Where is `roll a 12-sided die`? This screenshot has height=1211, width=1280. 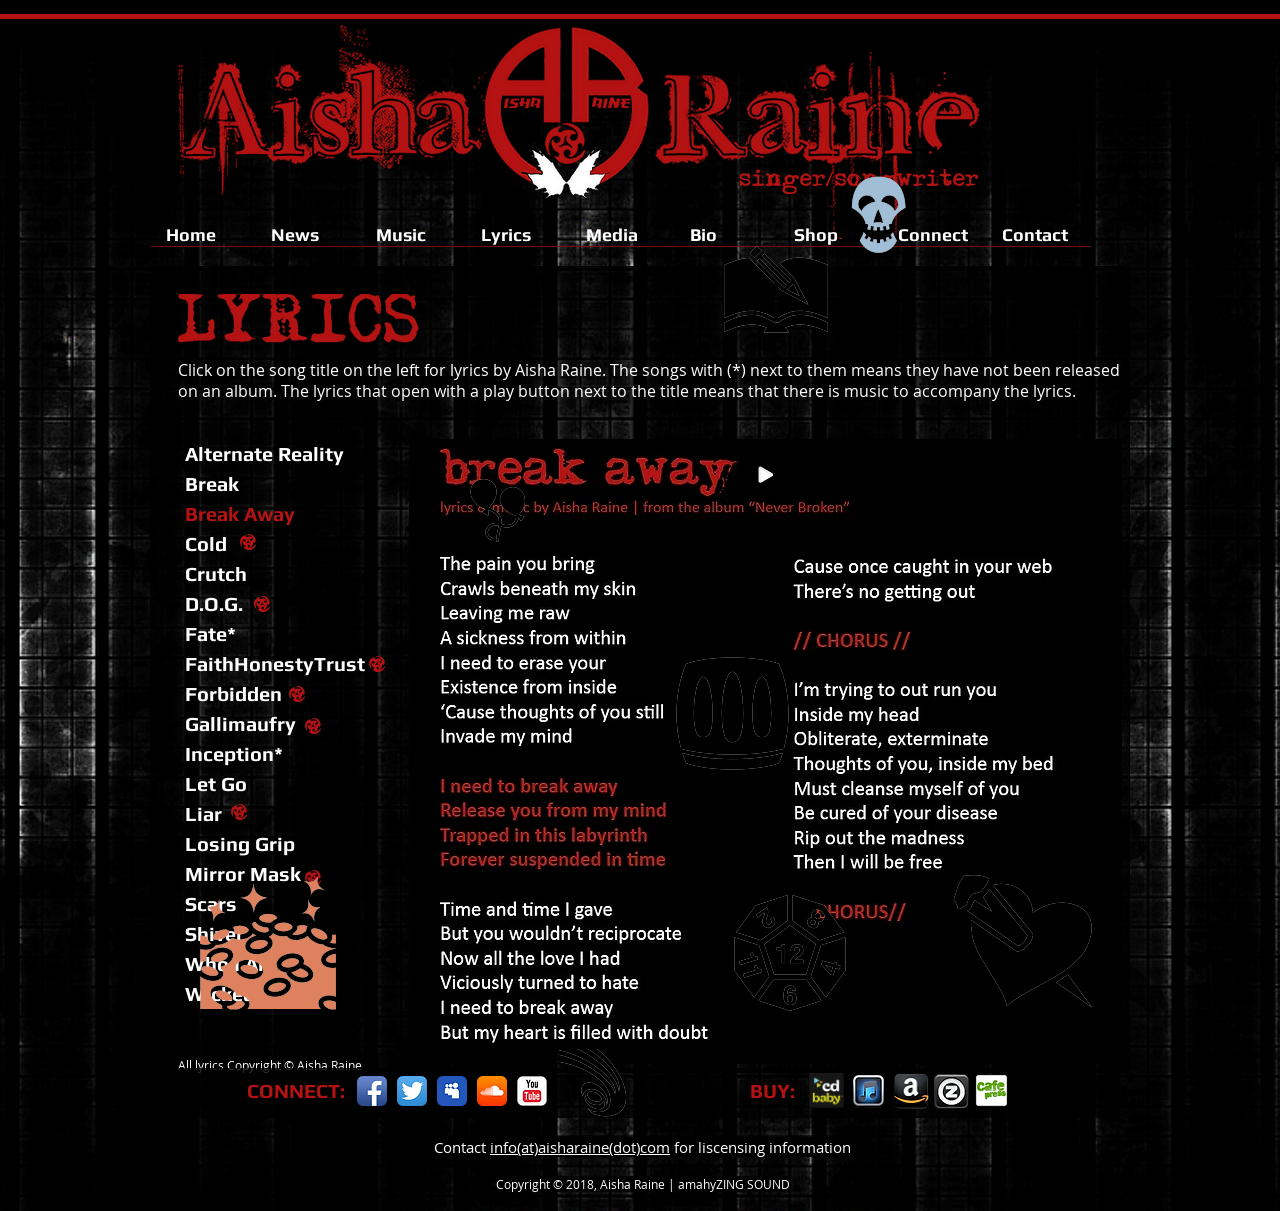
roll a 12-sided die is located at coordinates (790, 953).